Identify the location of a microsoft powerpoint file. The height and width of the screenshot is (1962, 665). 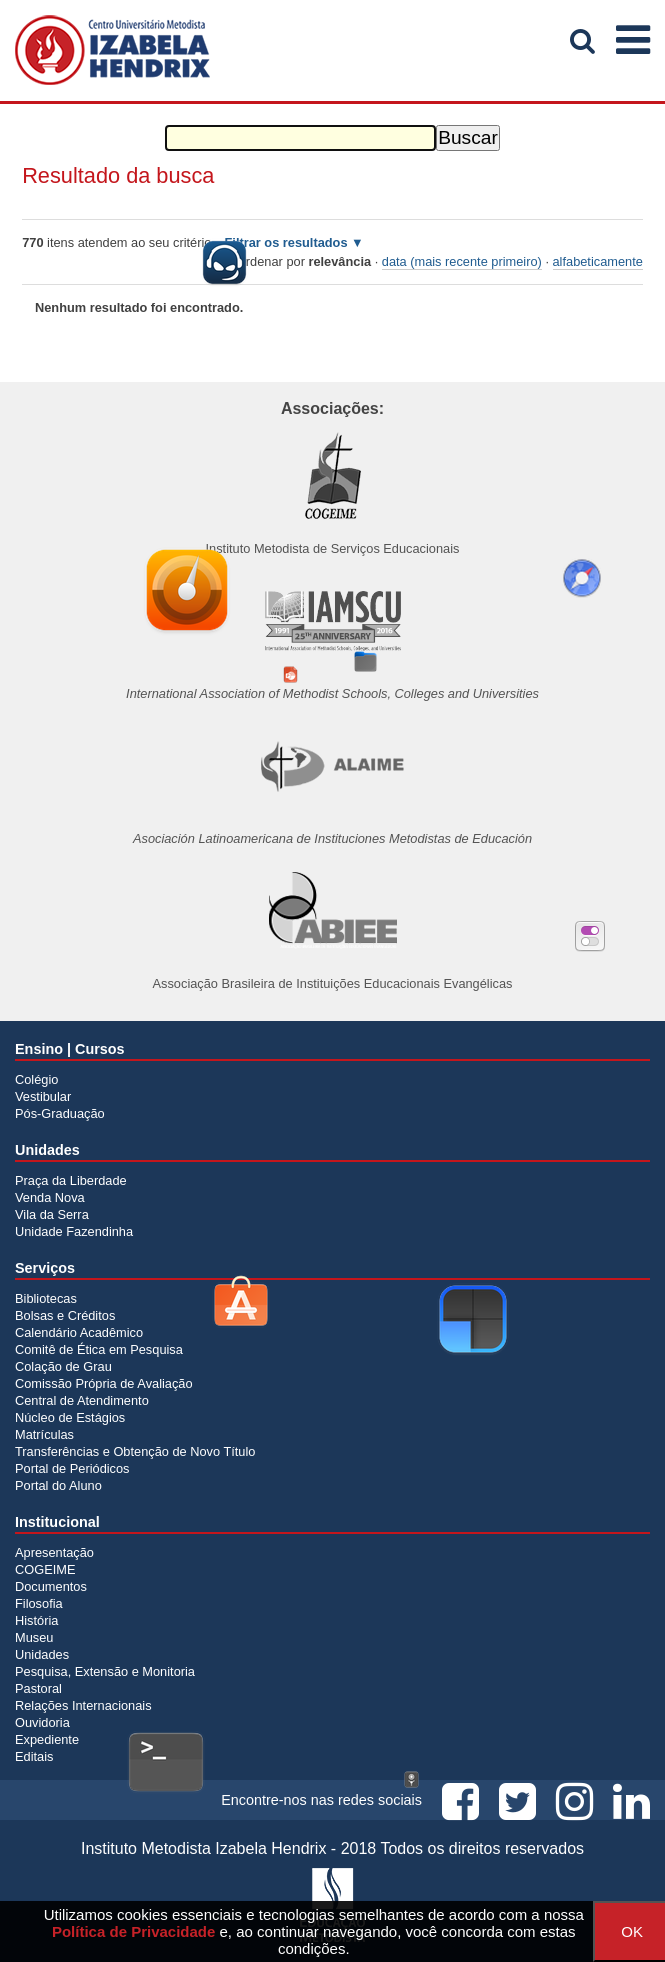
(290, 674).